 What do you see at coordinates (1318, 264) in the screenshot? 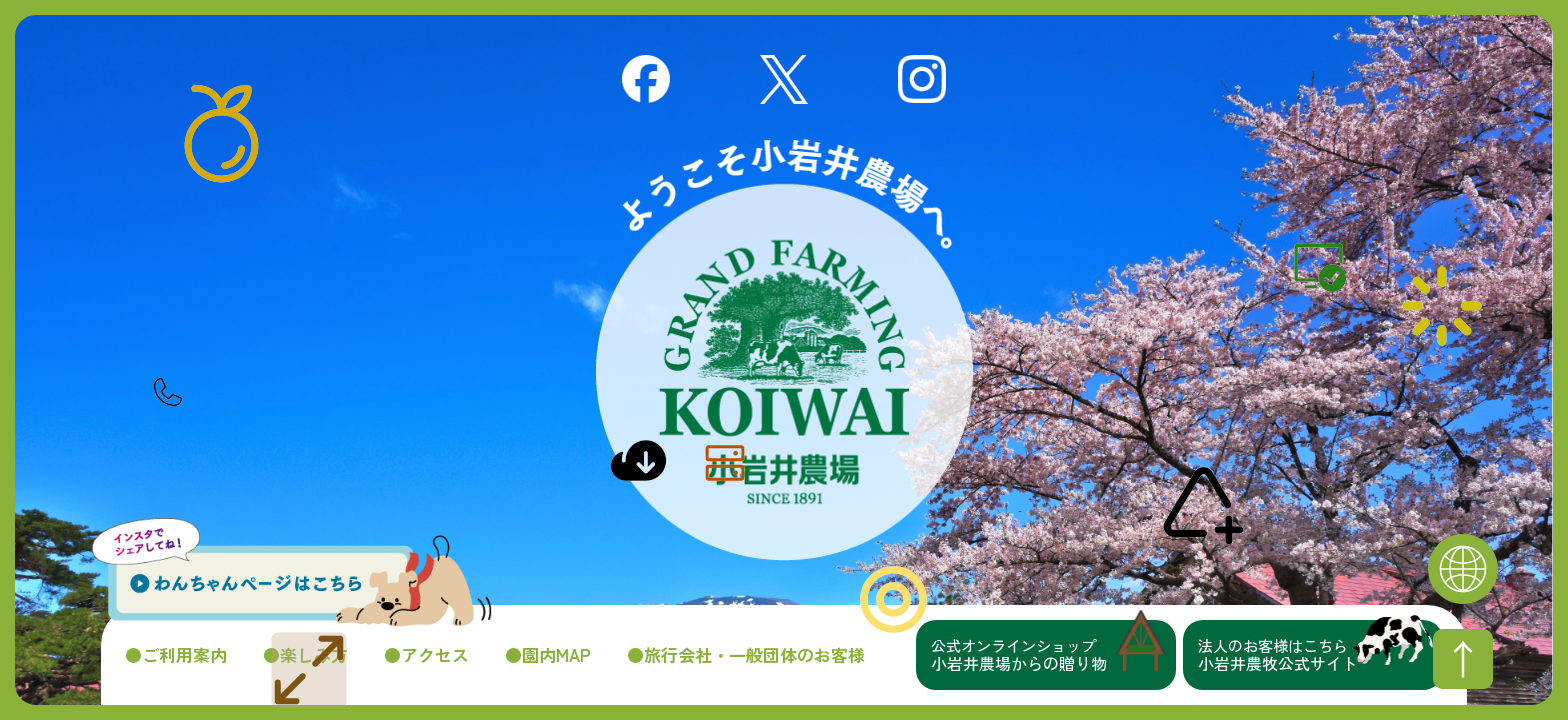
I see `indicates virtual machine is running` at bounding box center [1318, 264].